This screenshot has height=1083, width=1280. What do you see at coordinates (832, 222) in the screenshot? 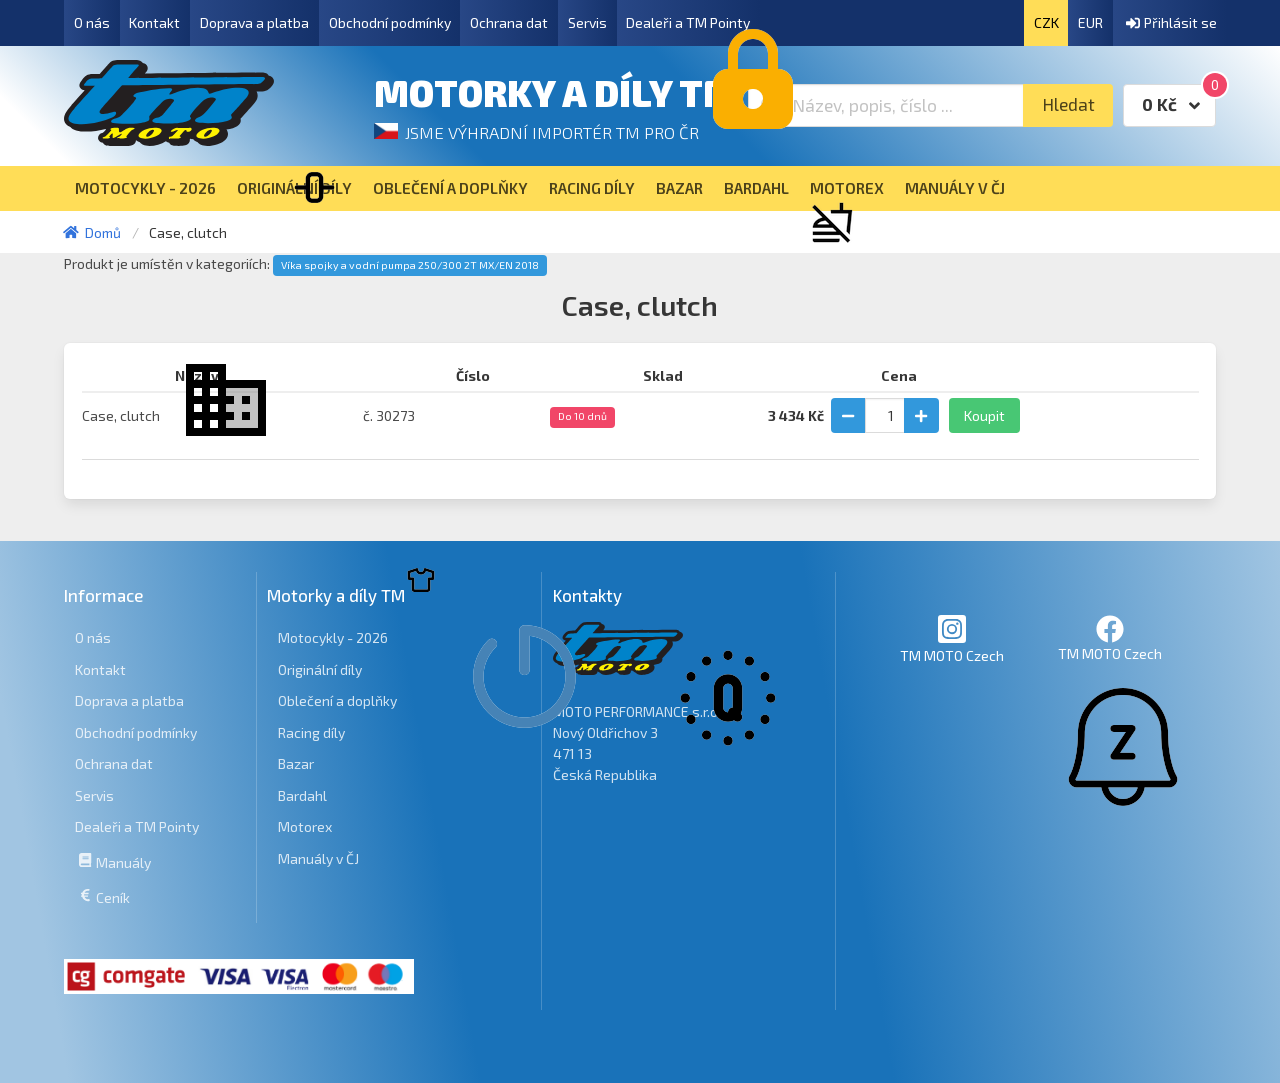
I see `indicates no food allowed in this area` at bounding box center [832, 222].